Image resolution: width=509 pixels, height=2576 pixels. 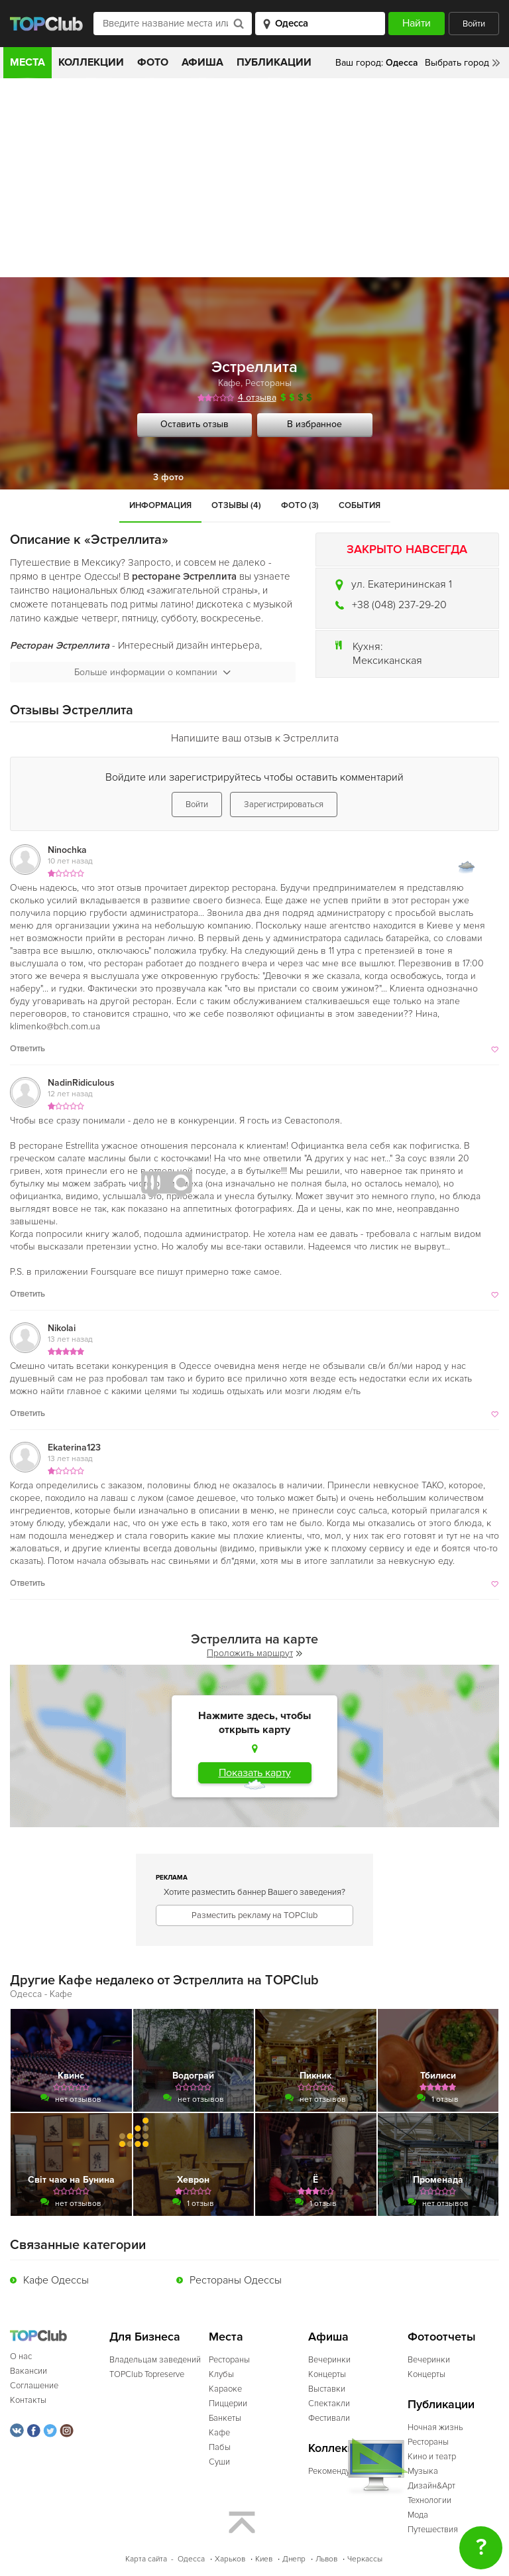 What do you see at coordinates (135, 2131) in the screenshot?
I see `launch four-in-a-row game` at bounding box center [135, 2131].